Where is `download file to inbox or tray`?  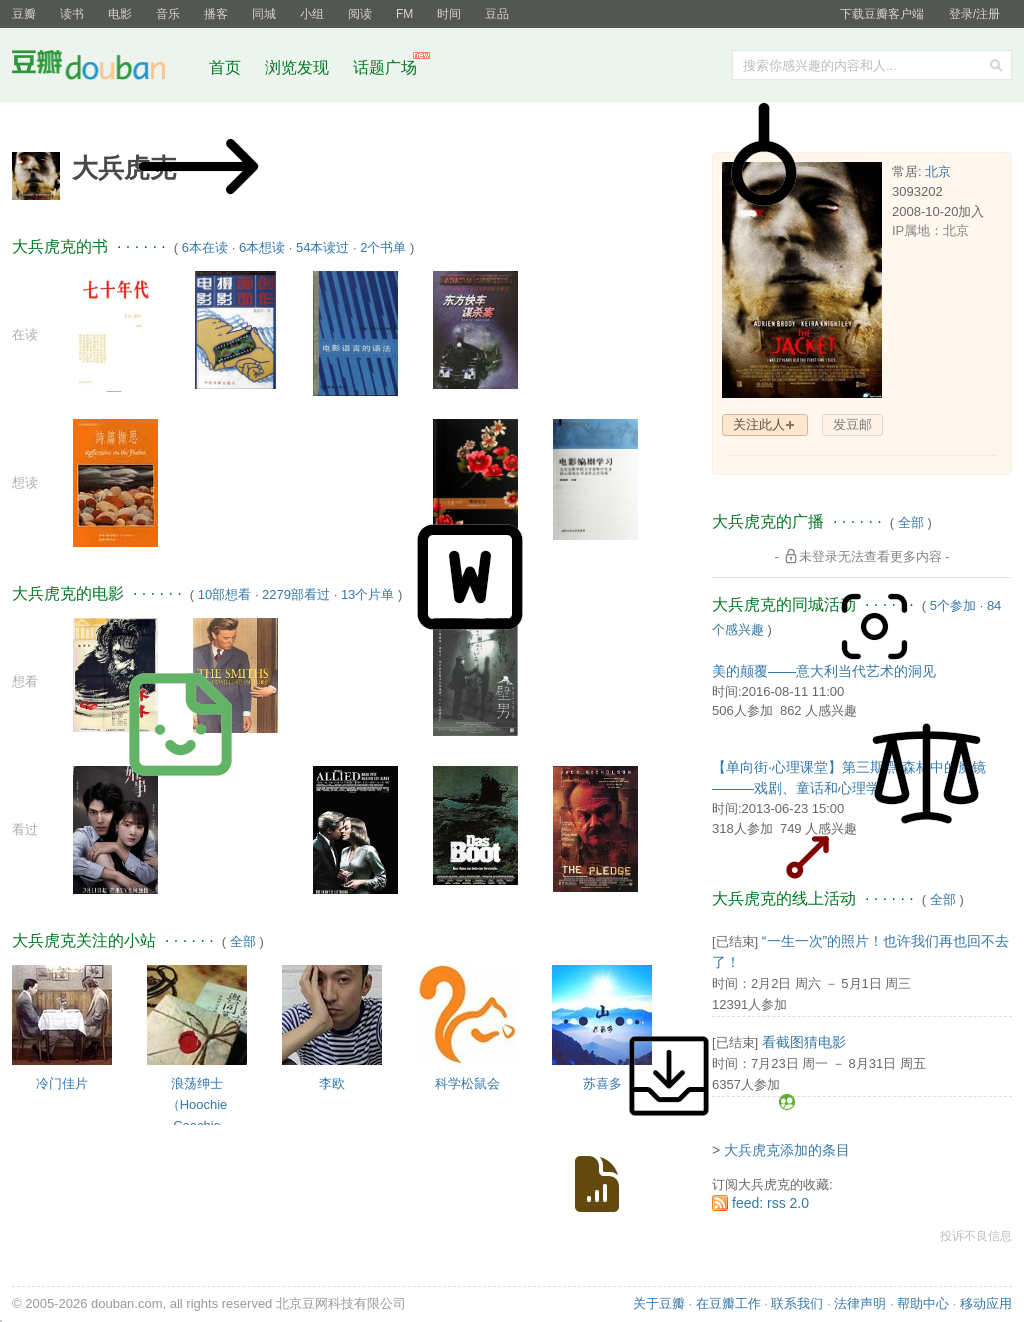 download file to inbox or tray is located at coordinates (669, 1076).